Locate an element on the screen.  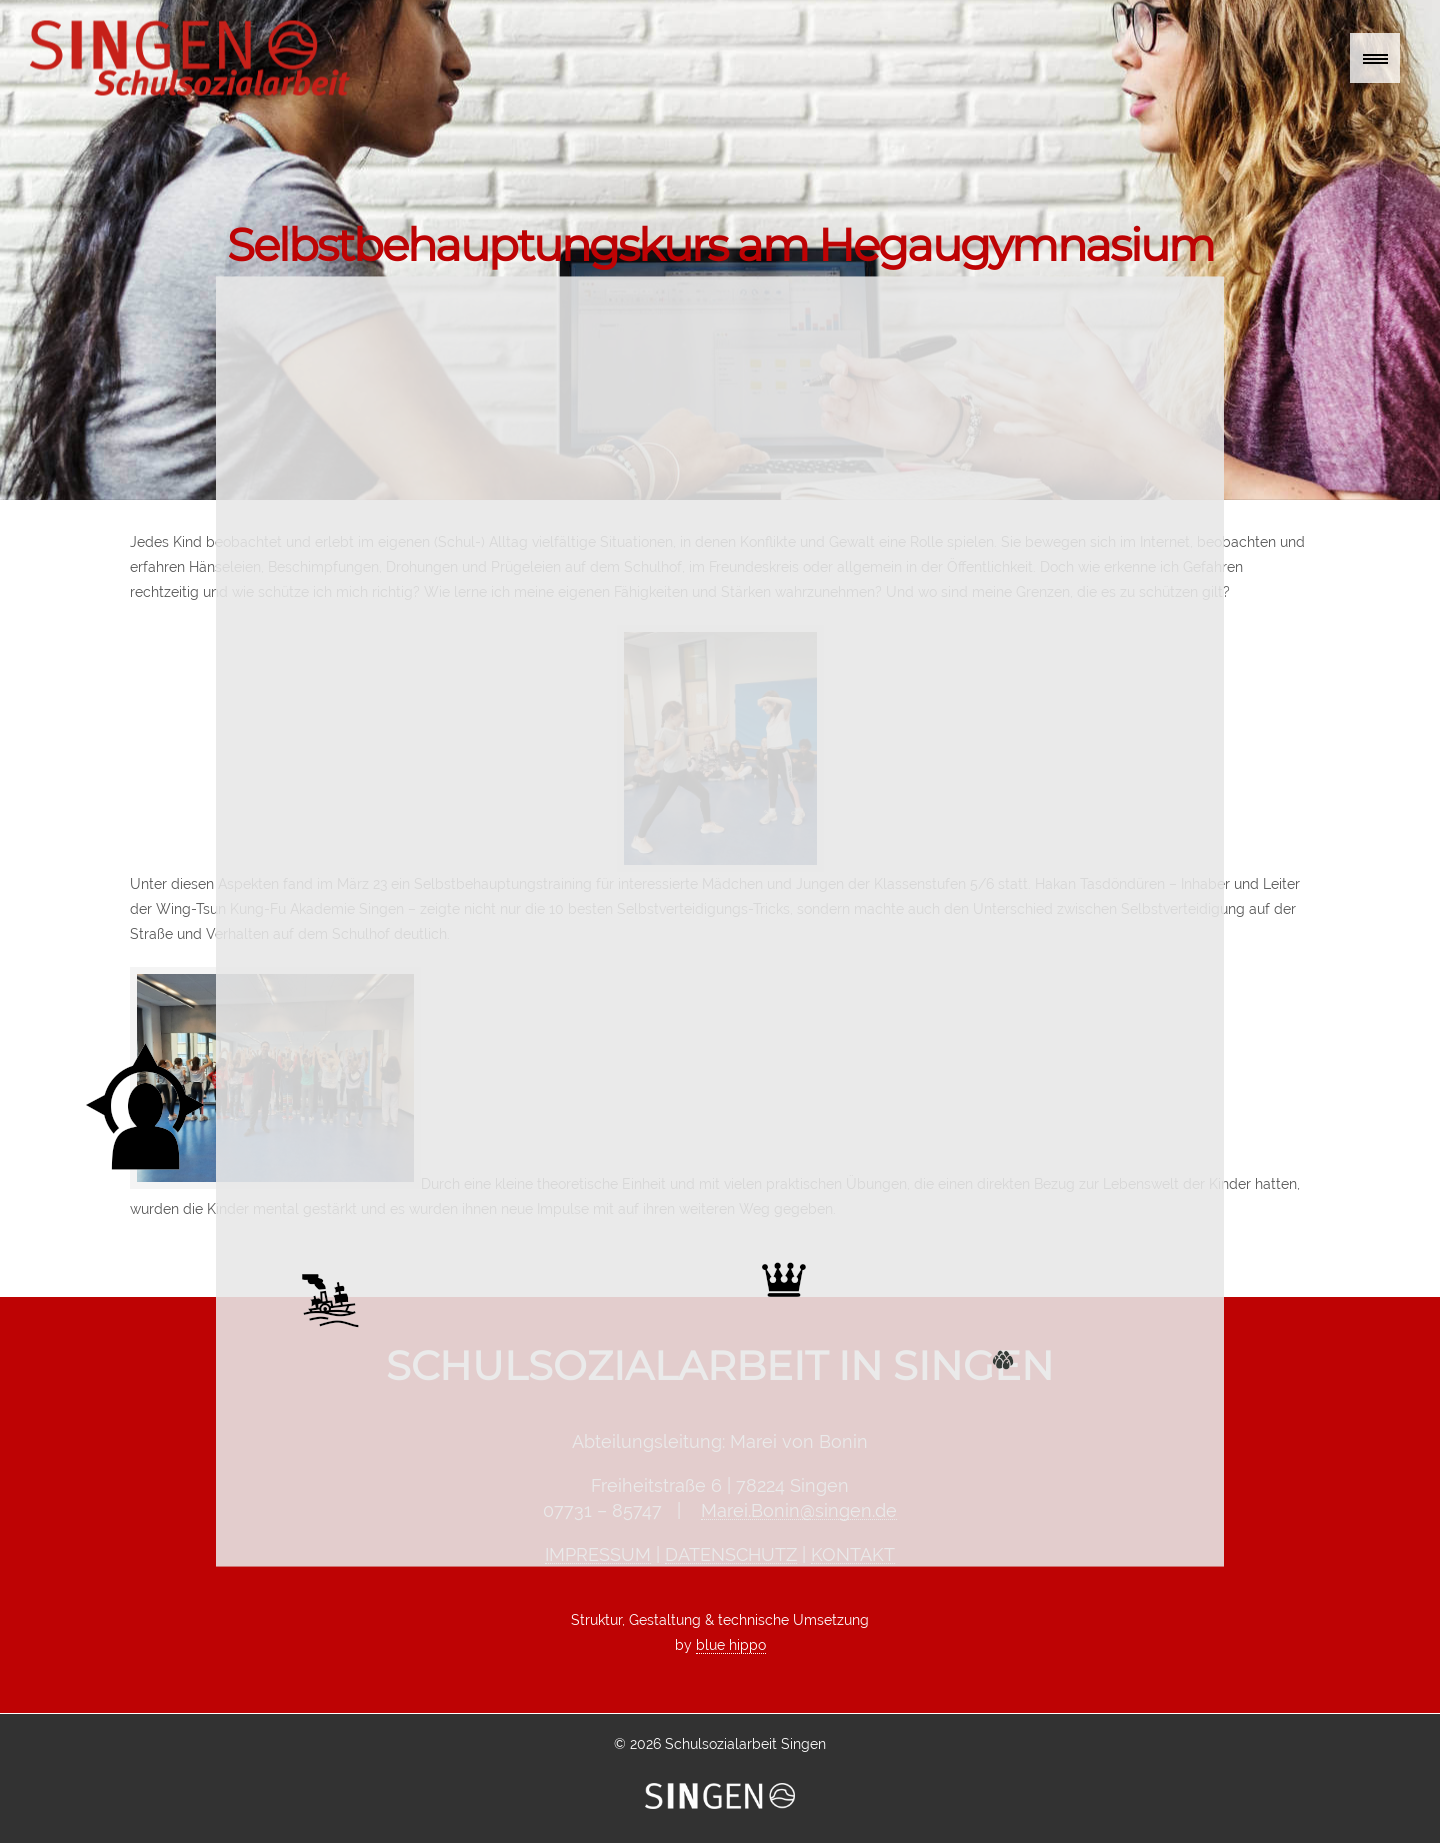
indicates a nest or breeding area in gameplay is located at coordinates (1003, 1360).